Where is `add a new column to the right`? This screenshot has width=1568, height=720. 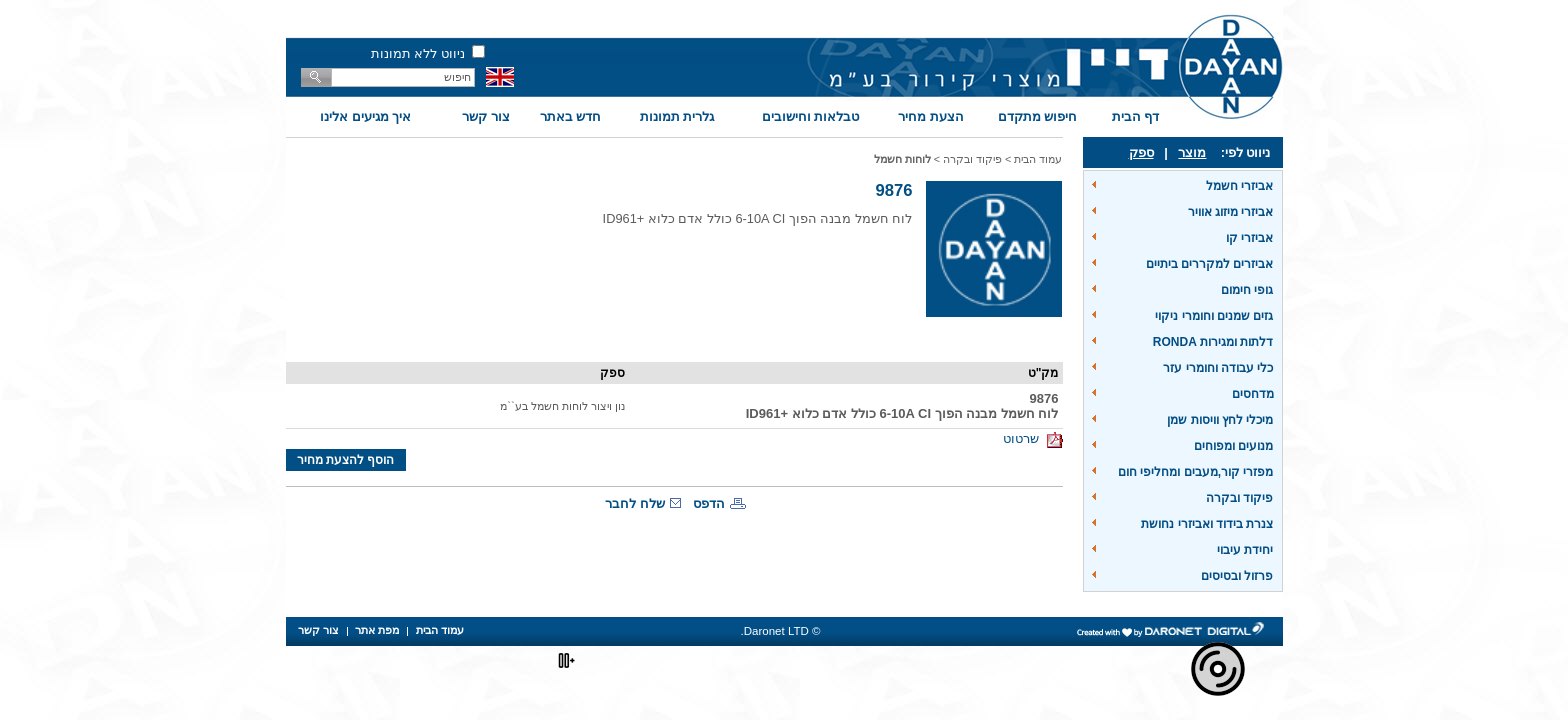
add a new column to the right is located at coordinates (565, 660).